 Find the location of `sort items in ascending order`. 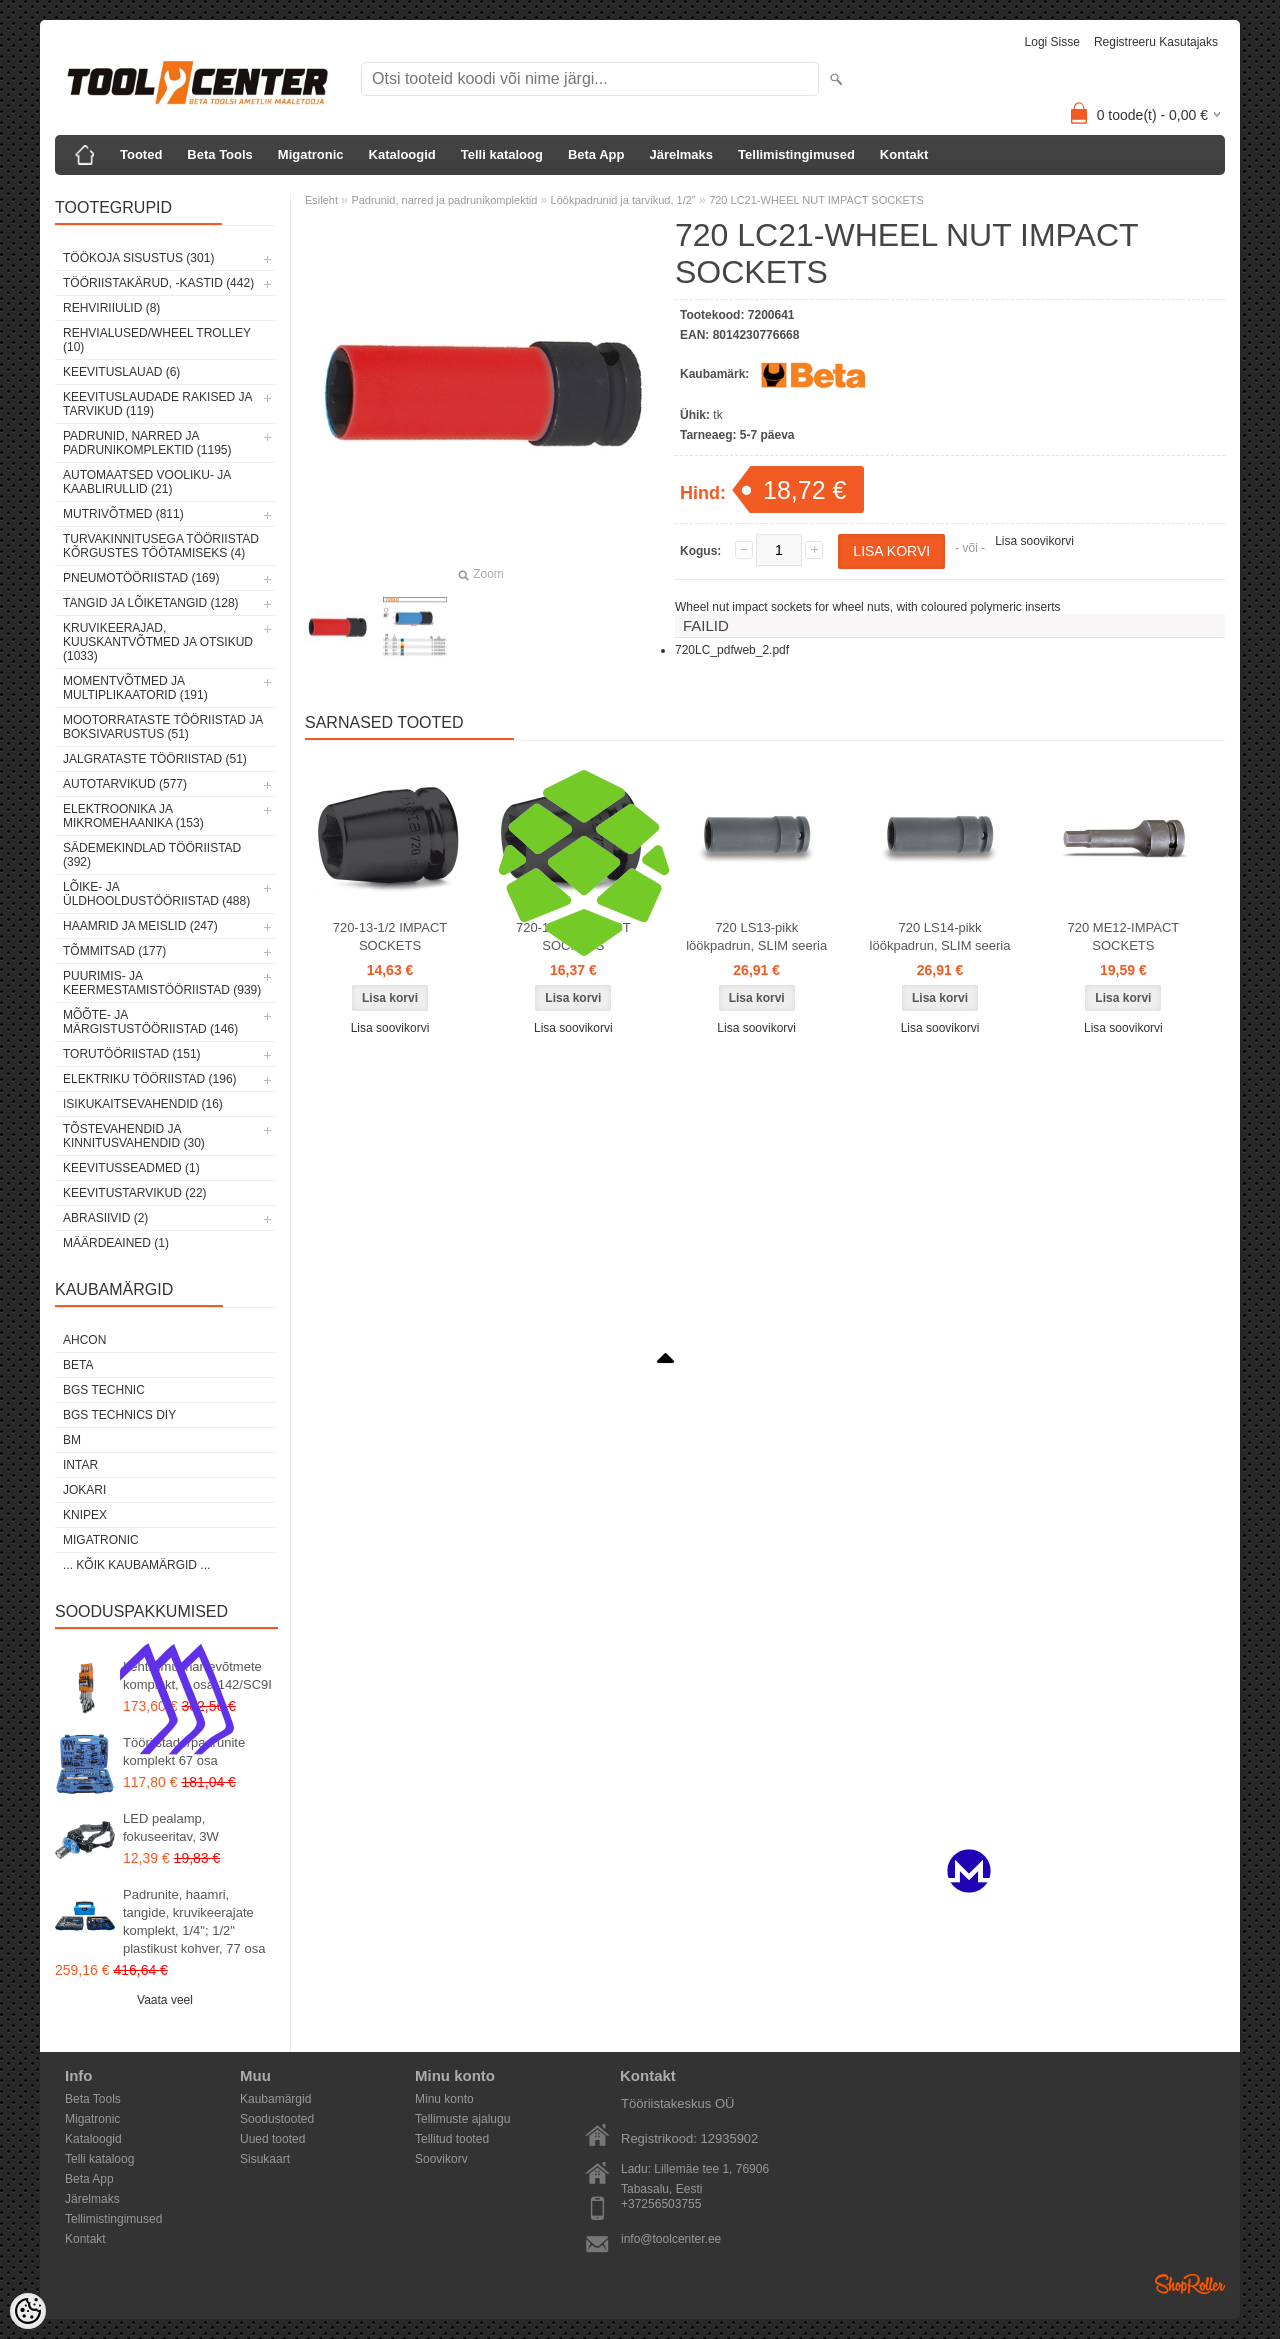

sort items in ascending order is located at coordinates (665, 1364).